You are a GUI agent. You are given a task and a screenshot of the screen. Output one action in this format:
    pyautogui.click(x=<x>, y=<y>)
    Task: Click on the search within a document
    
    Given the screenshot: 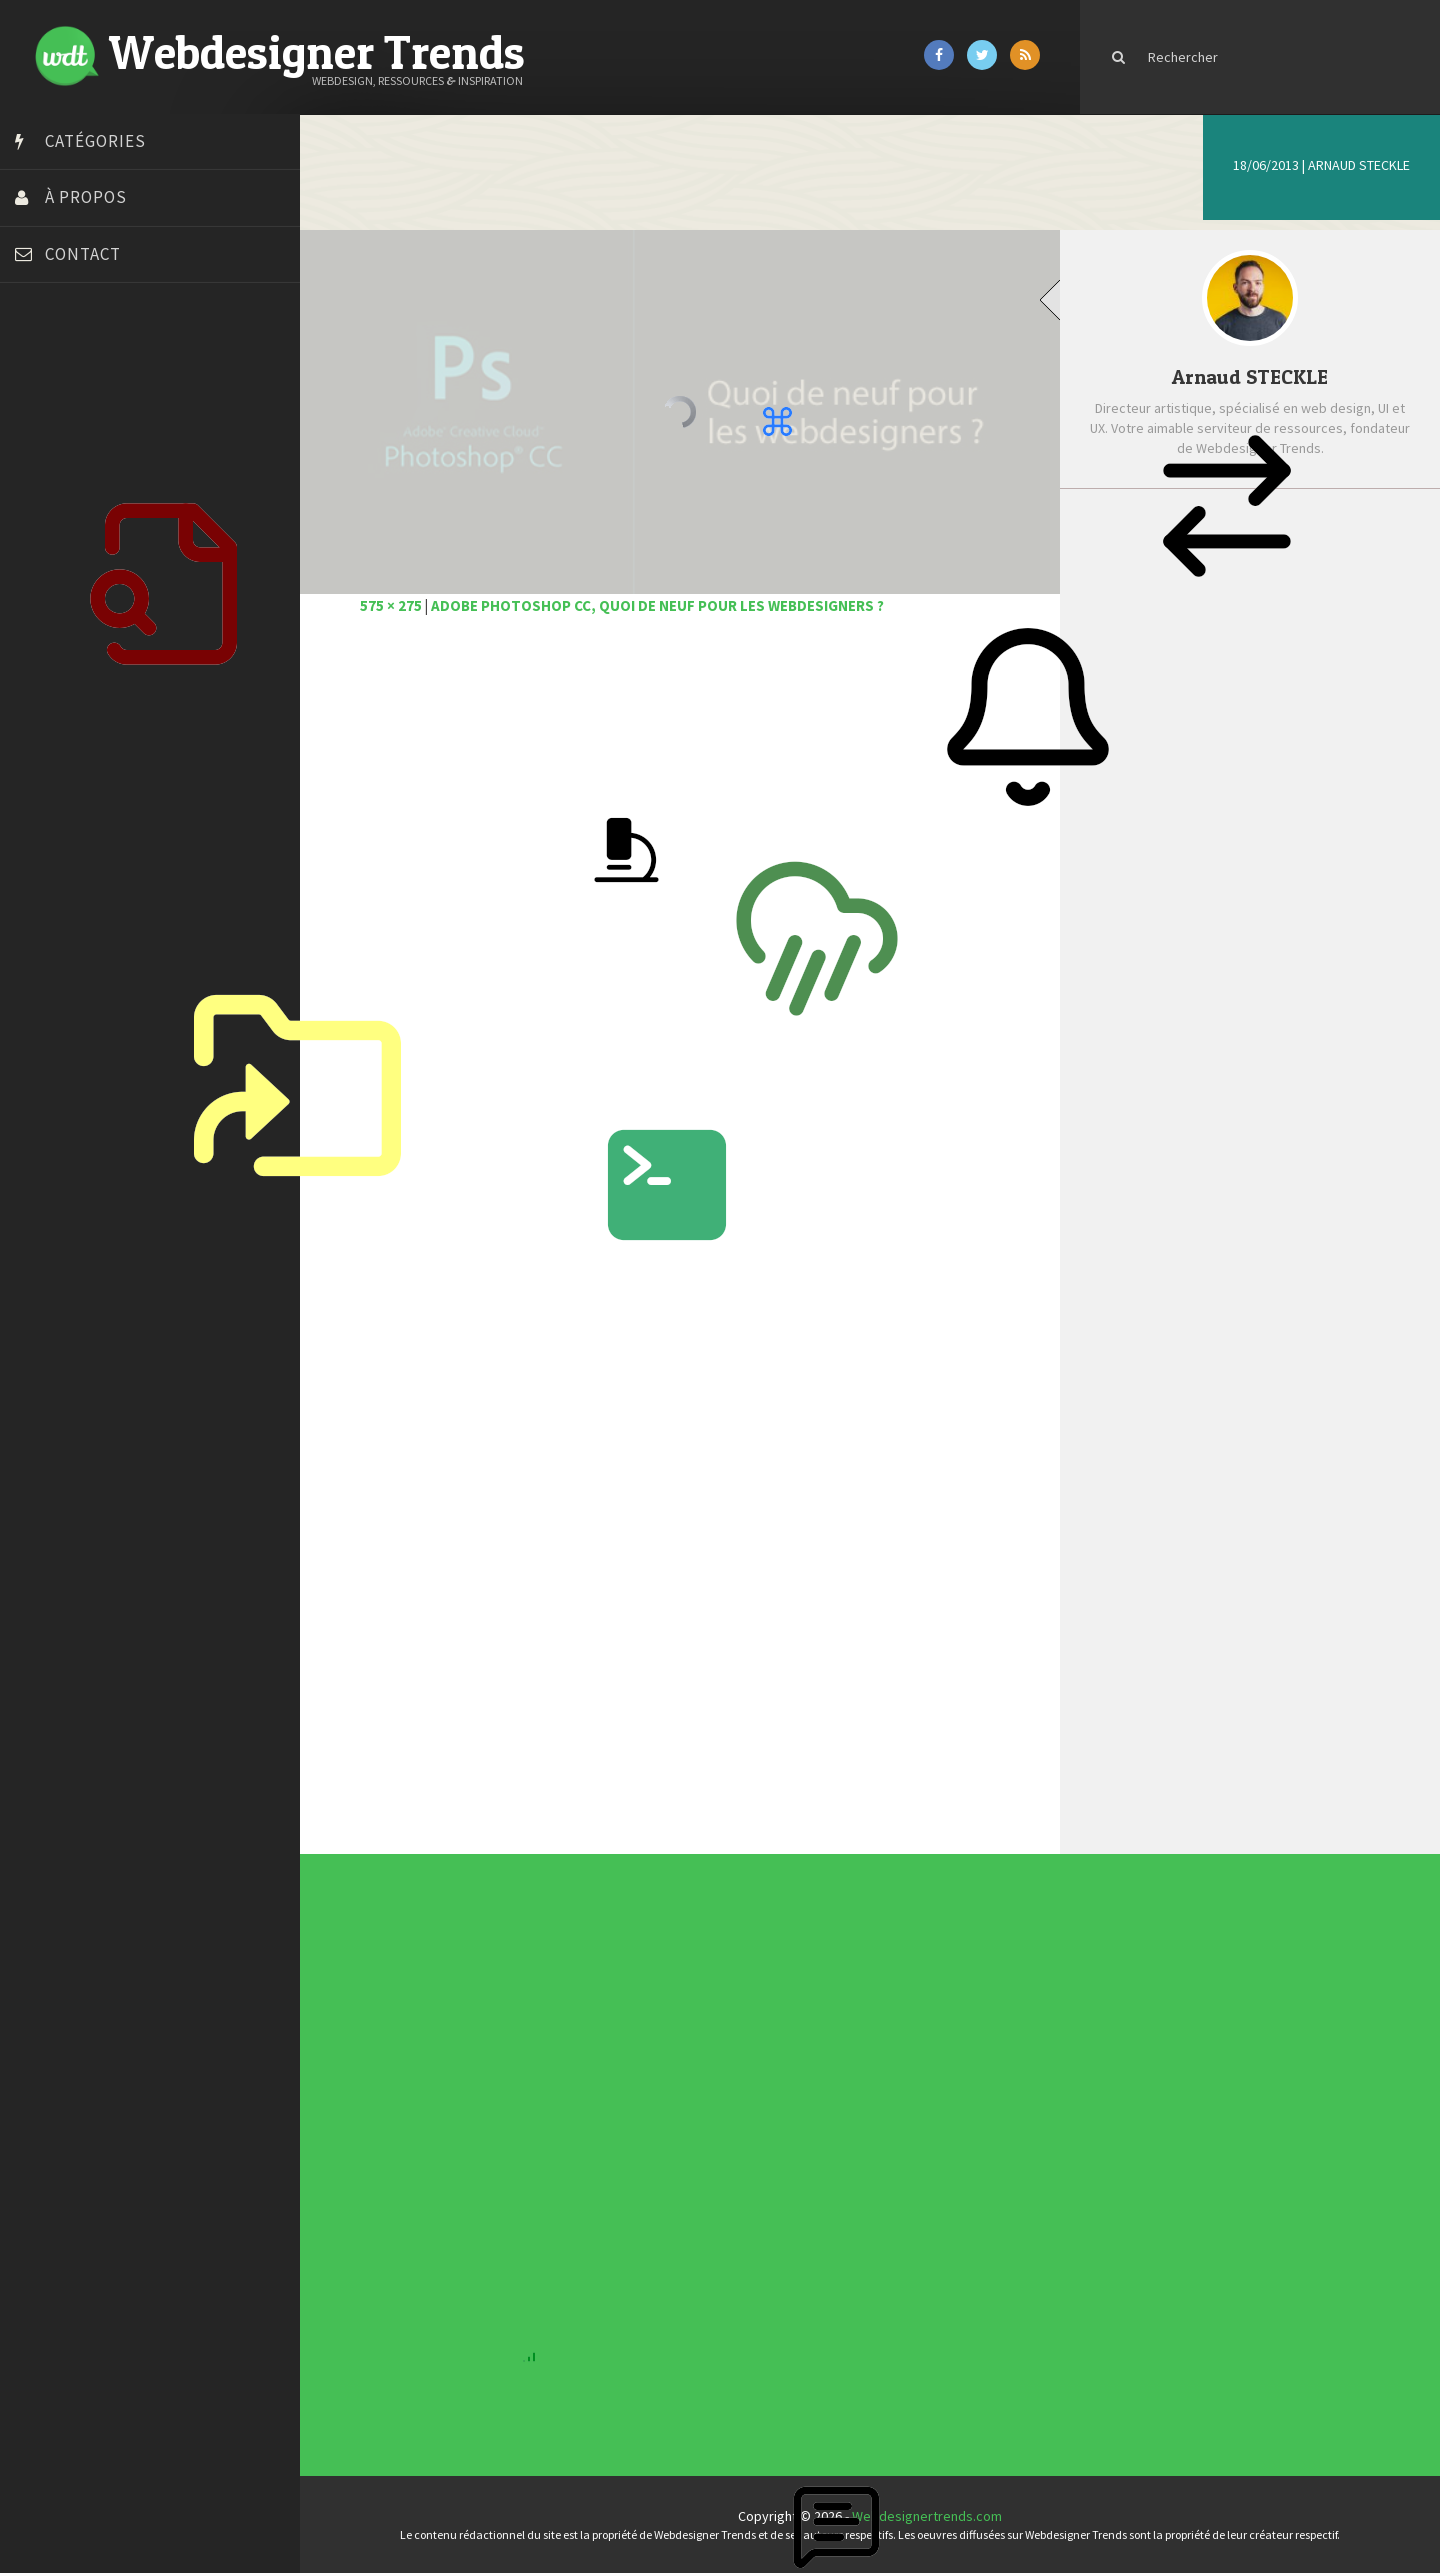 What is the action you would take?
    pyautogui.click(x=171, y=584)
    